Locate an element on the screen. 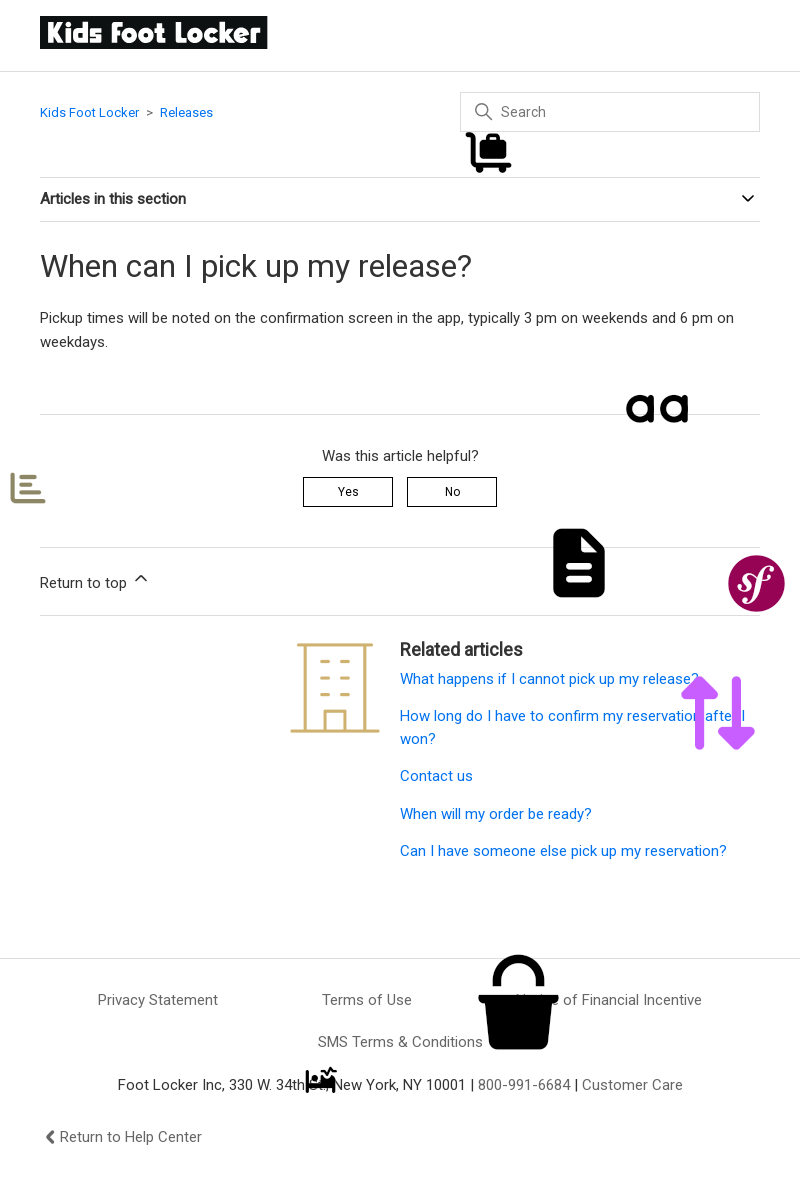 This screenshot has height=1179, width=800. view patient procedures or medical records is located at coordinates (320, 1081).